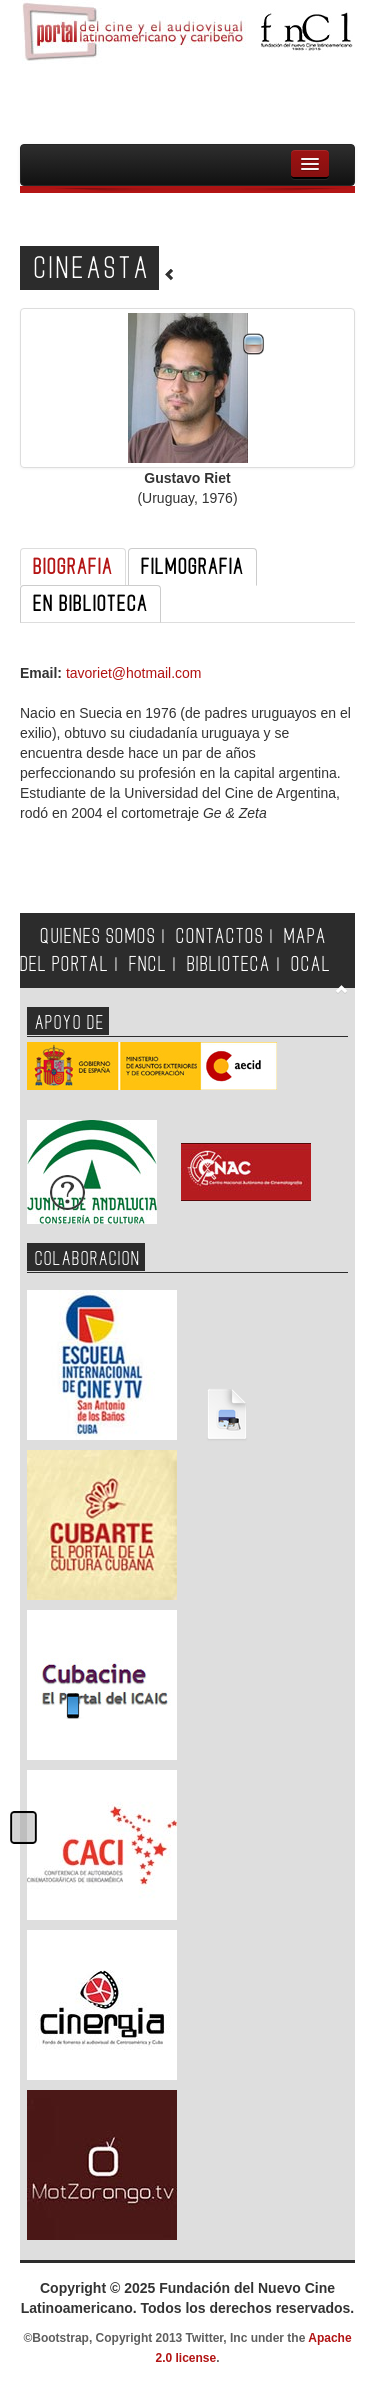 The height and width of the screenshot is (2383, 375). I want to click on access background textures and materials library, so click(253, 345).